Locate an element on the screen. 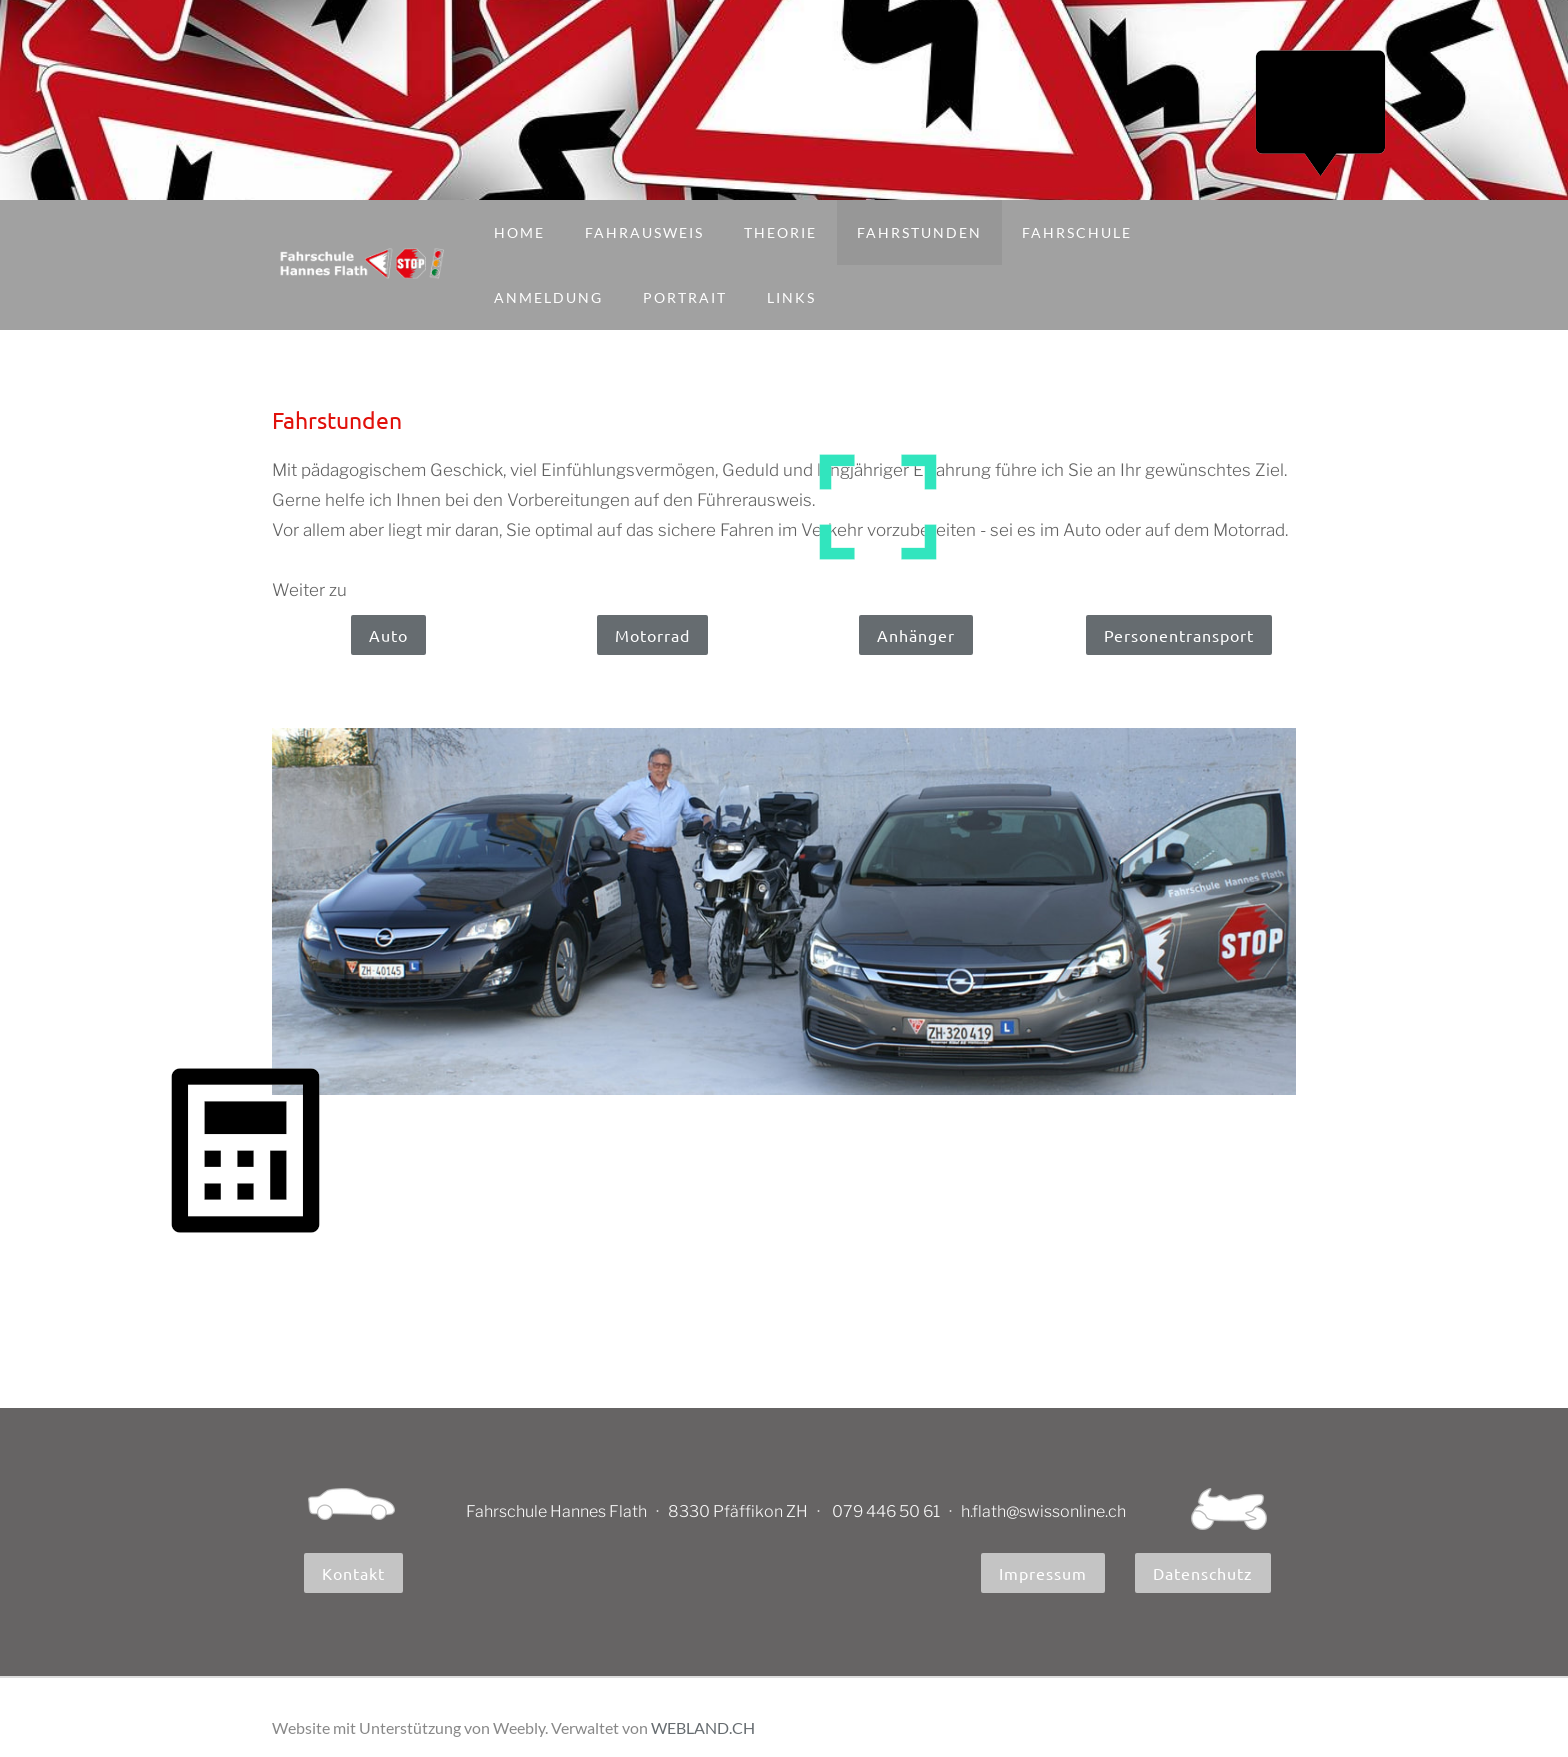  enter fullscreen mode is located at coordinates (878, 507).